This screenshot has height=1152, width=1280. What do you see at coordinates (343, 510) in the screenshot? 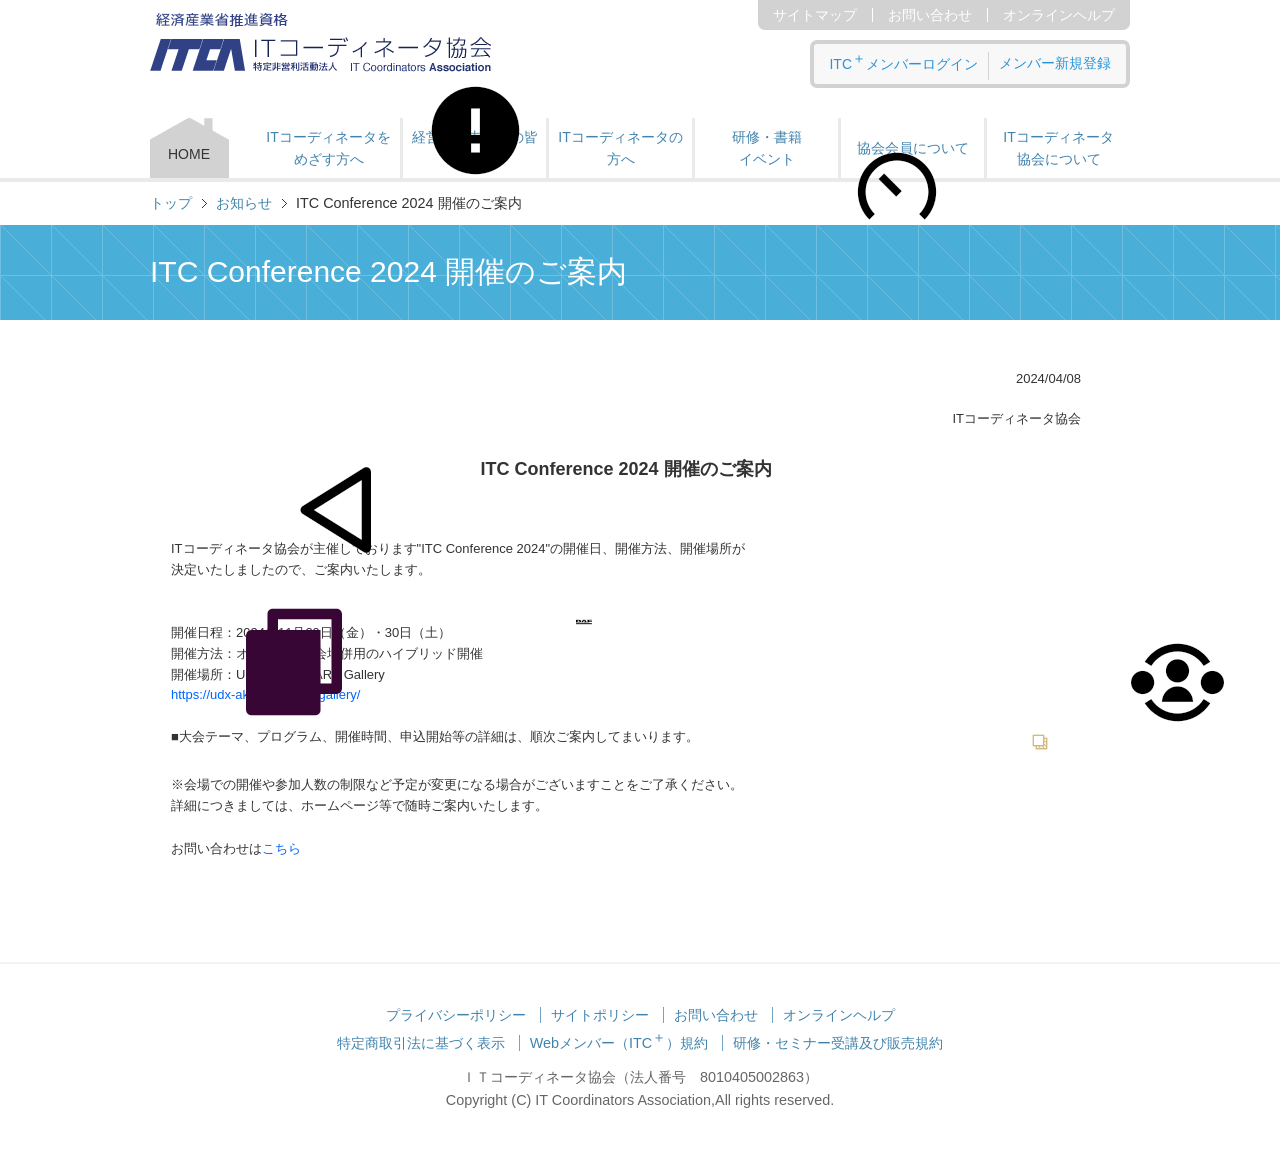
I see `play media in reverse` at bounding box center [343, 510].